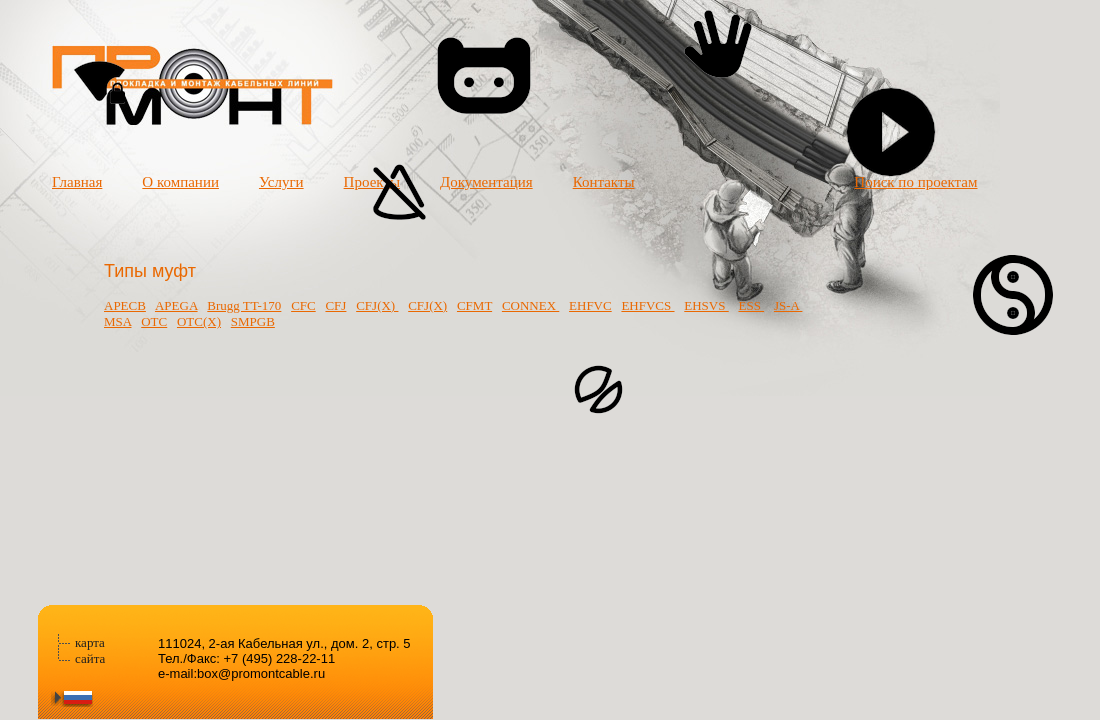  Describe the element at coordinates (718, 44) in the screenshot. I see `send a vulcan salute or "live long and prosper" greeting` at that location.